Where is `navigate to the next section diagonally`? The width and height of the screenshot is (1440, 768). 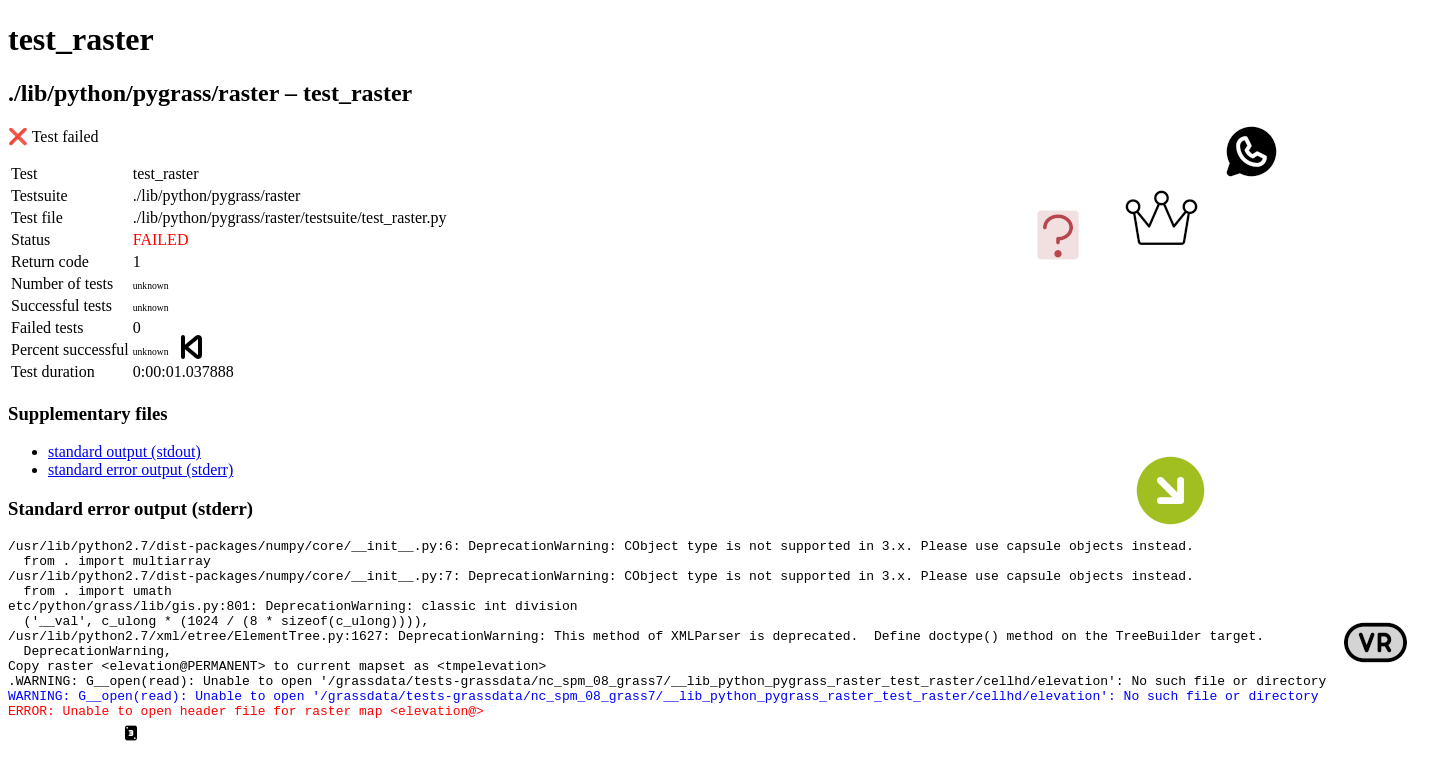 navigate to the next section diagonally is located at coordinates (1170, 490).